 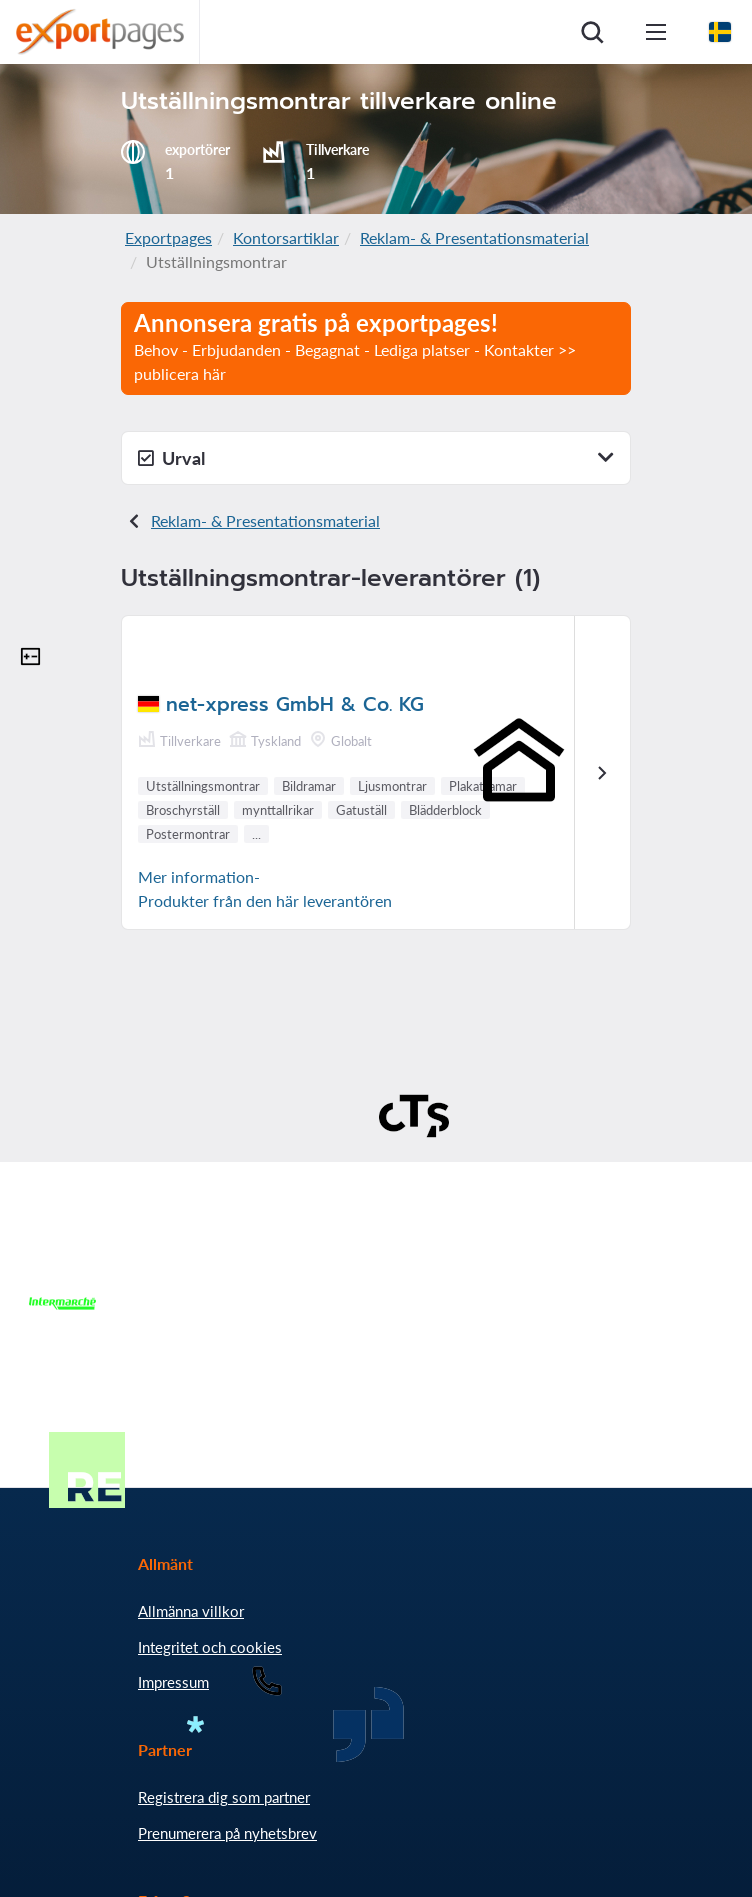 What do you see at coordinates (519, 761) in the screenshot?
I see `navigate to home screen` at bounding box center [519, 761].